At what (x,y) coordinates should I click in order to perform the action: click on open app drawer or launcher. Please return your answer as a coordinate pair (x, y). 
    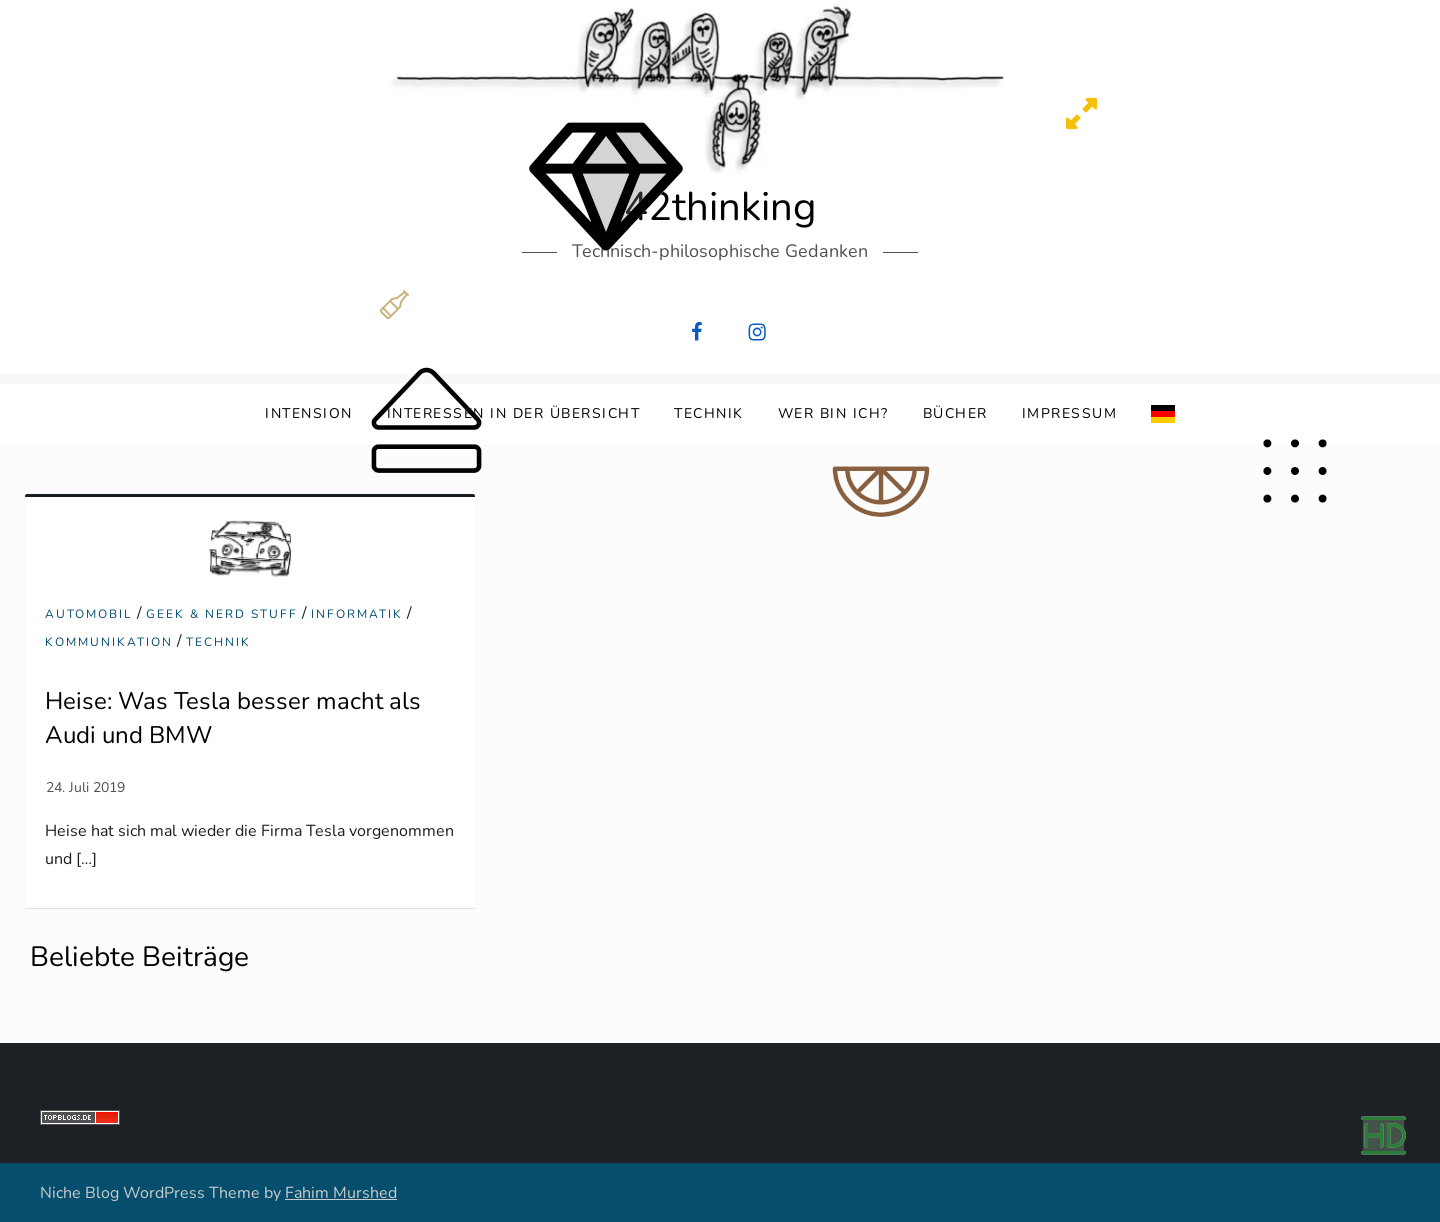
    Looking at the image, I should click on (1295, 471).